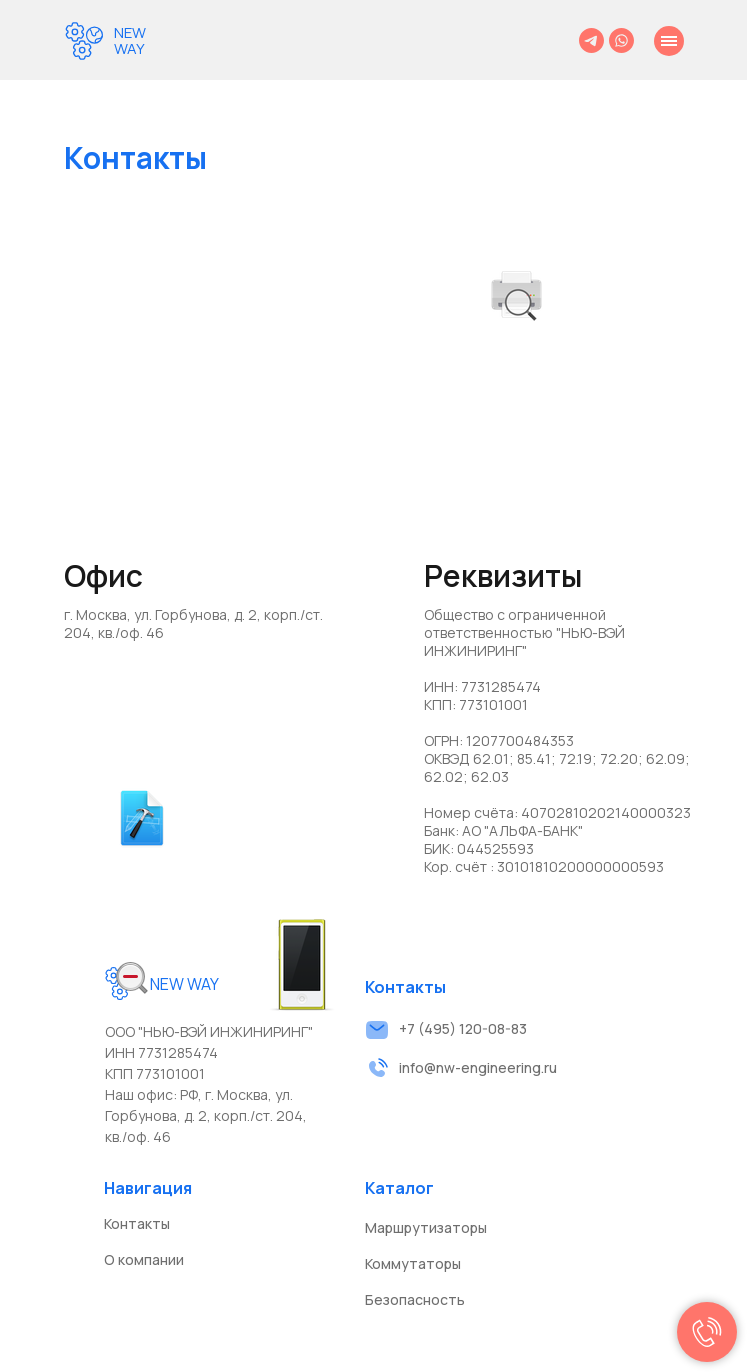 The width and height of the screenshot is (747, 1372). What do you see at coordinates (142, 818) in the screenshot?
I see `makefile document for build automation` at bounding box center [142, 818].